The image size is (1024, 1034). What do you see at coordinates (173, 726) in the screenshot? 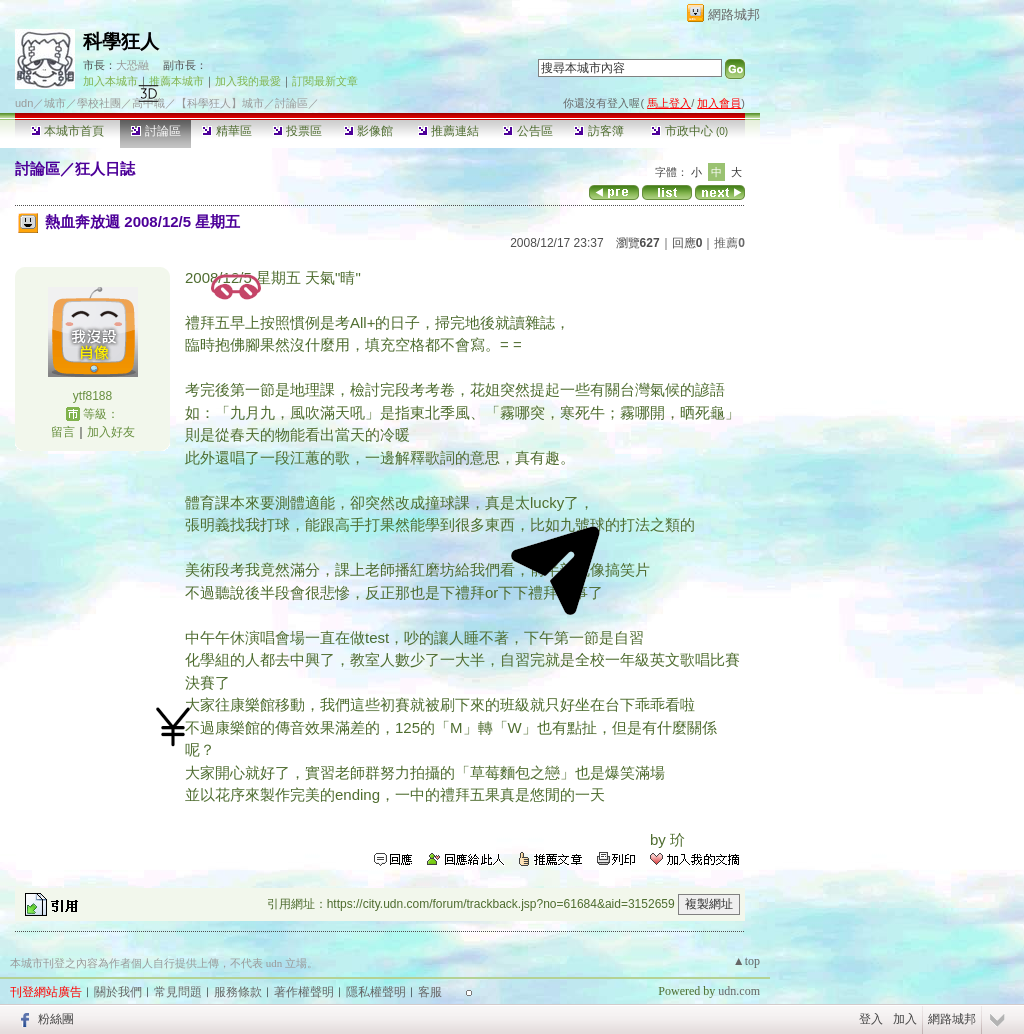
I see `view prices in Japanese yen` at bounding box center [173, 726].